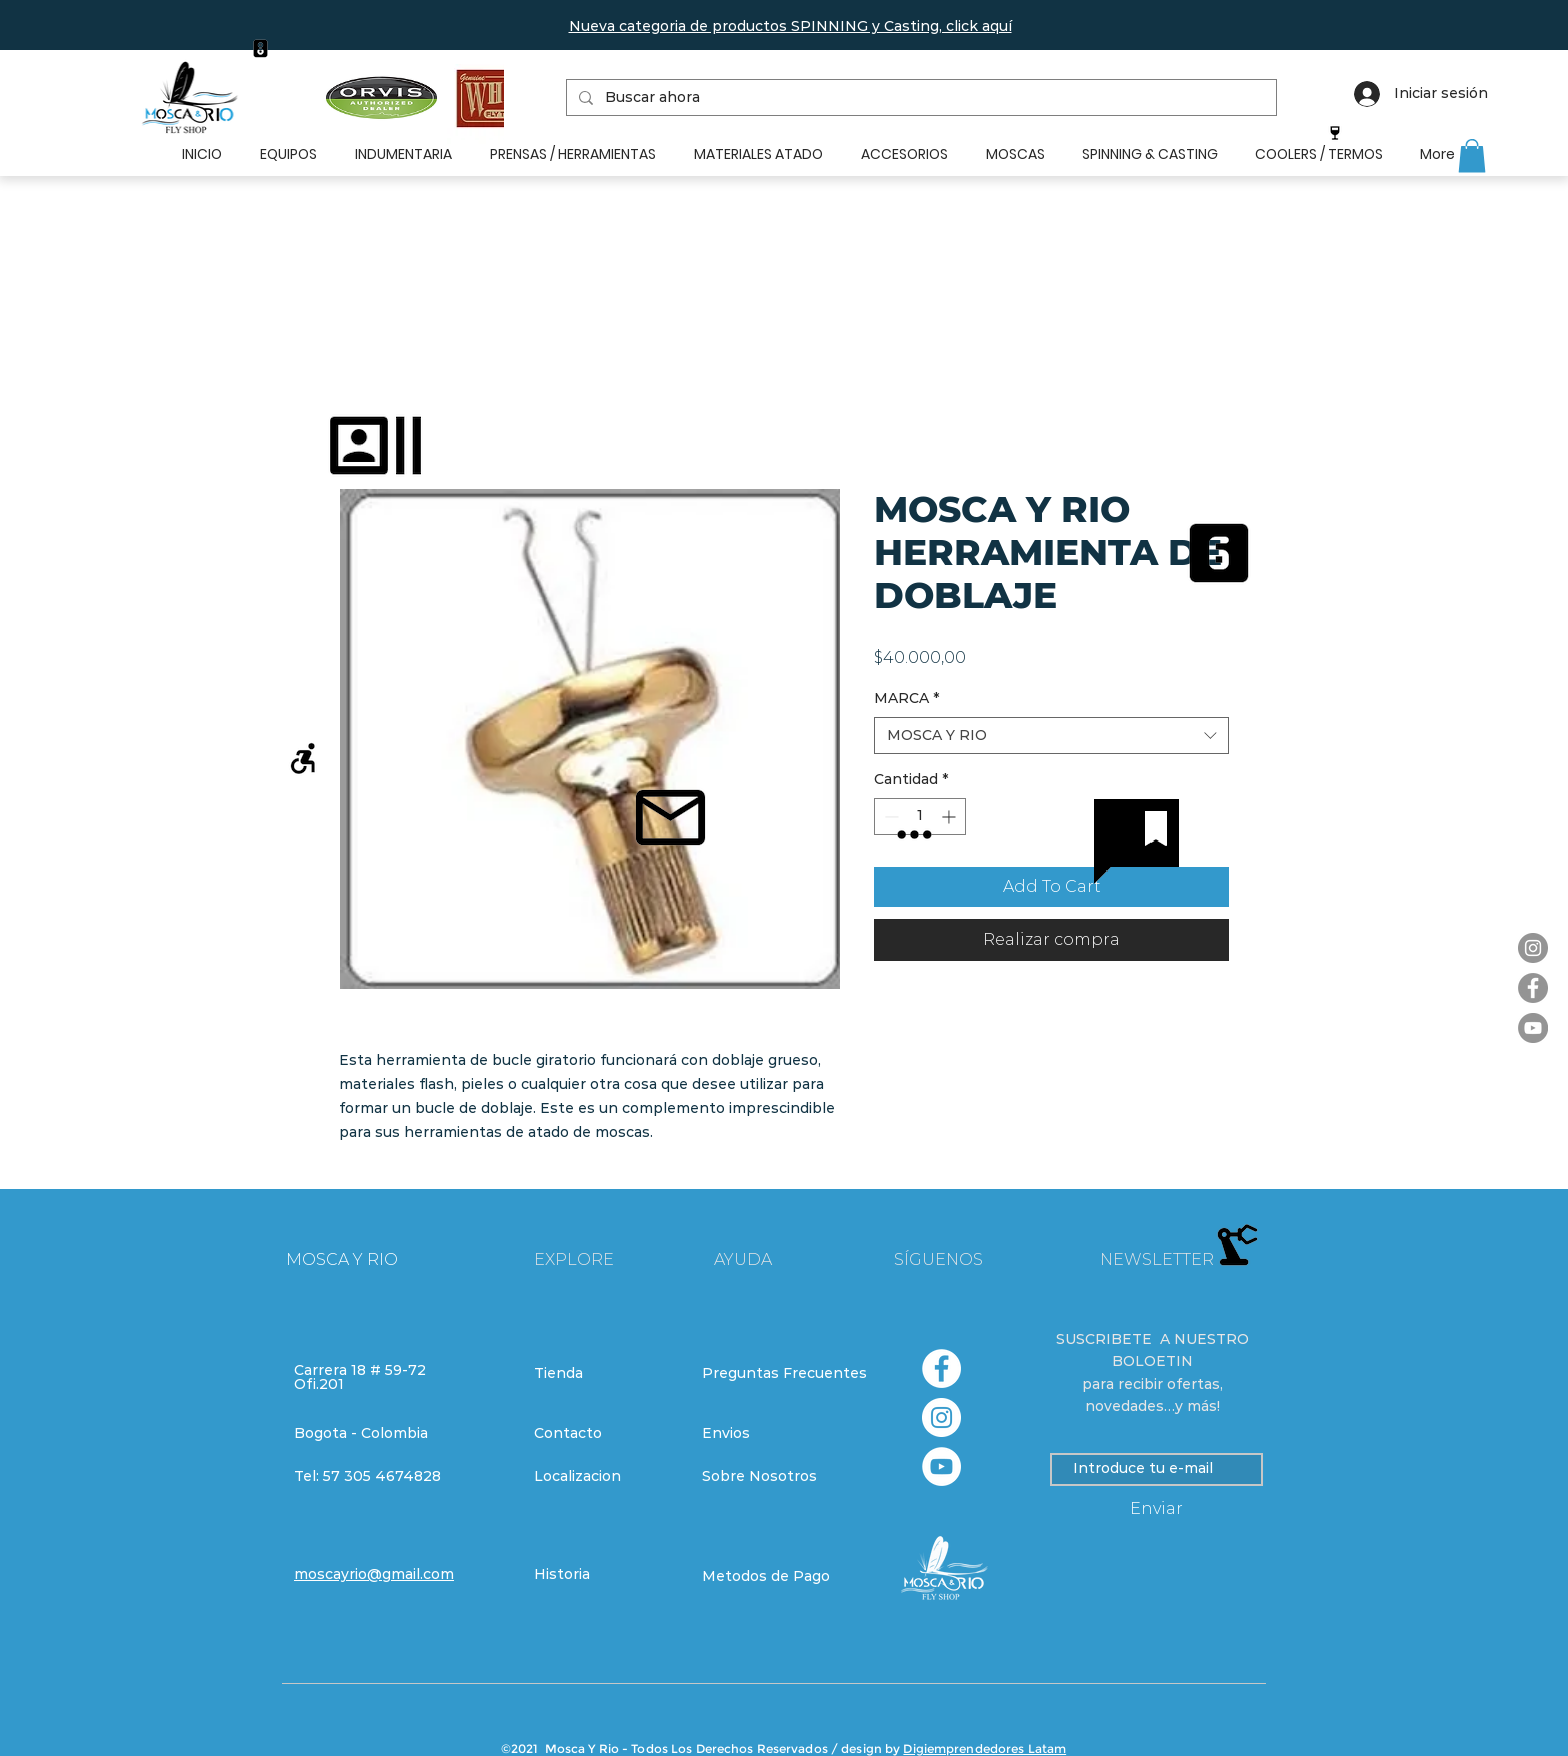 The width and height of the screenshot is (1568, 1756). What do you see at coordinates (914, 834) in the screenshot?
I see `access additional options or actions` at bounding box center [914, 834].